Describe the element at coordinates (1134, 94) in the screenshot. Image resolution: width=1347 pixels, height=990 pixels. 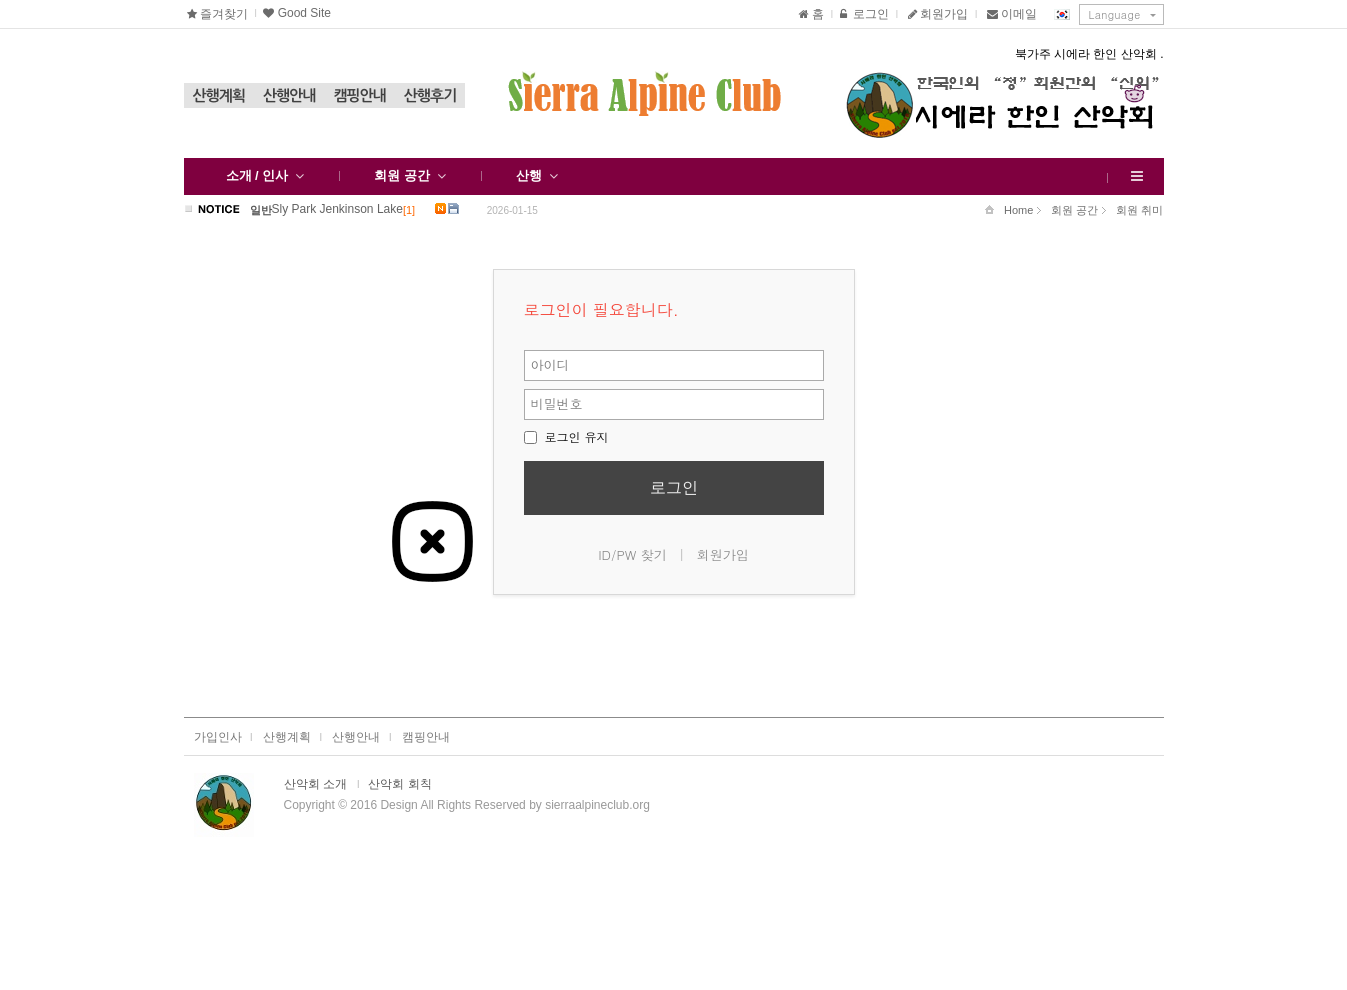
I see `open the Reddit app` at that location.